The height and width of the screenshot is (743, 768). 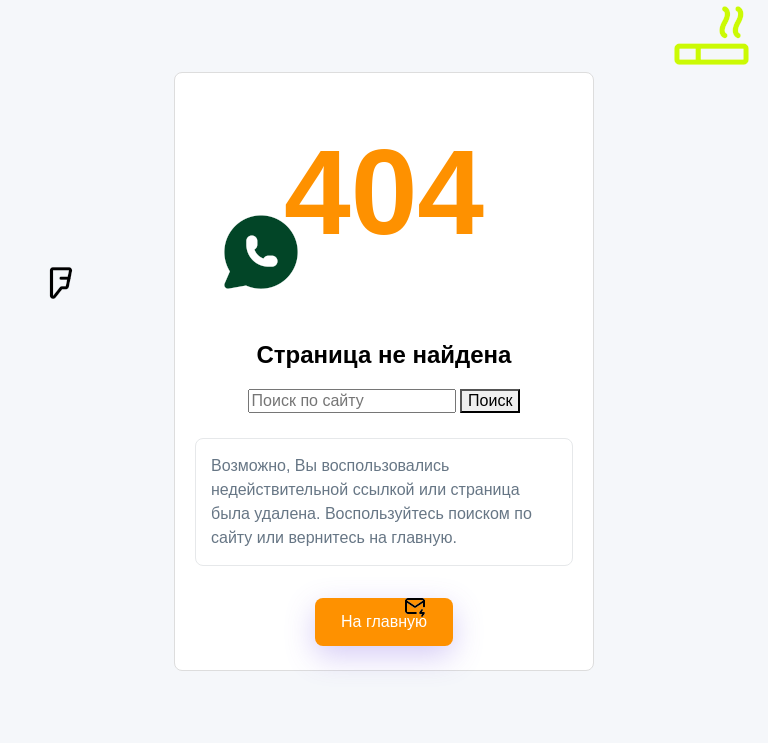 I want to click on open WhatsApp messaging, so click(x=261, y=252).